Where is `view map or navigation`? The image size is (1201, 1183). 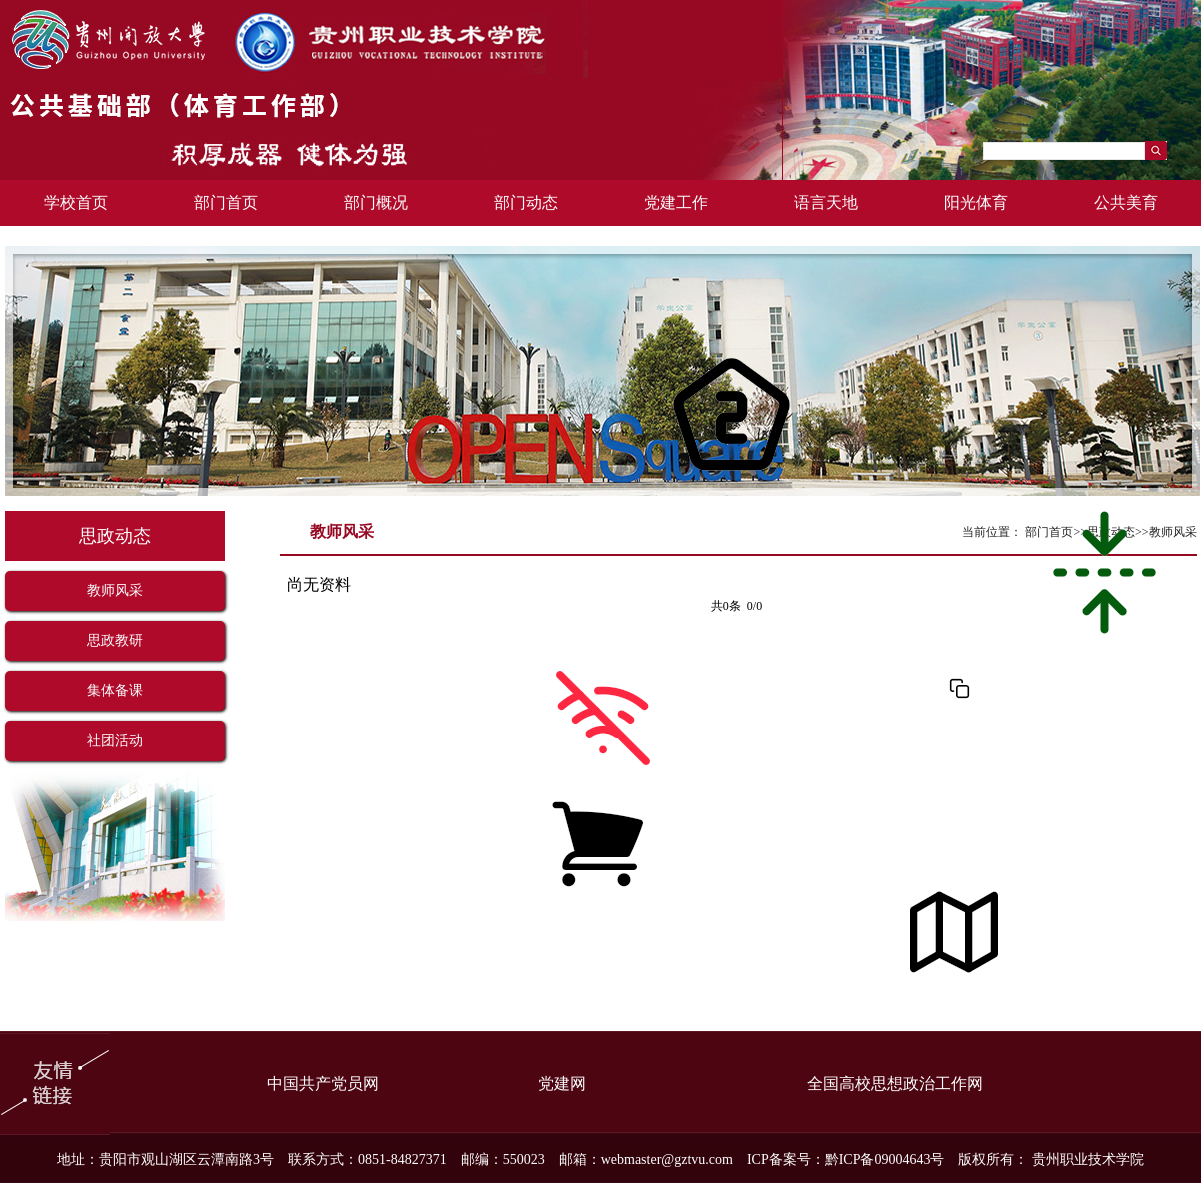 view map or navigation is located at coordinates (954, 932).